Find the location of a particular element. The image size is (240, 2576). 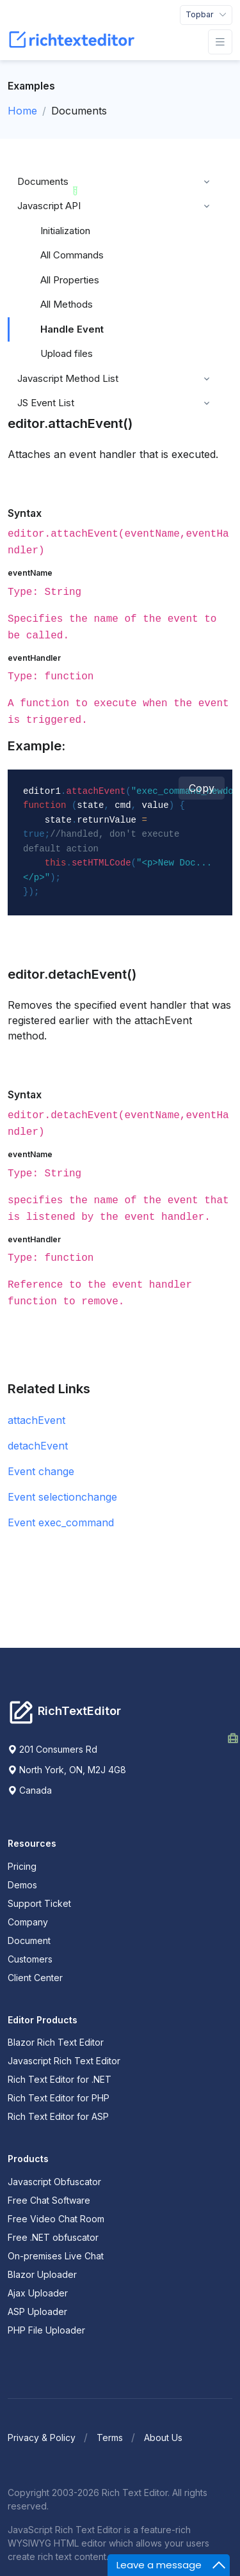

access lab results or test data is located at coordinates (75, 191).